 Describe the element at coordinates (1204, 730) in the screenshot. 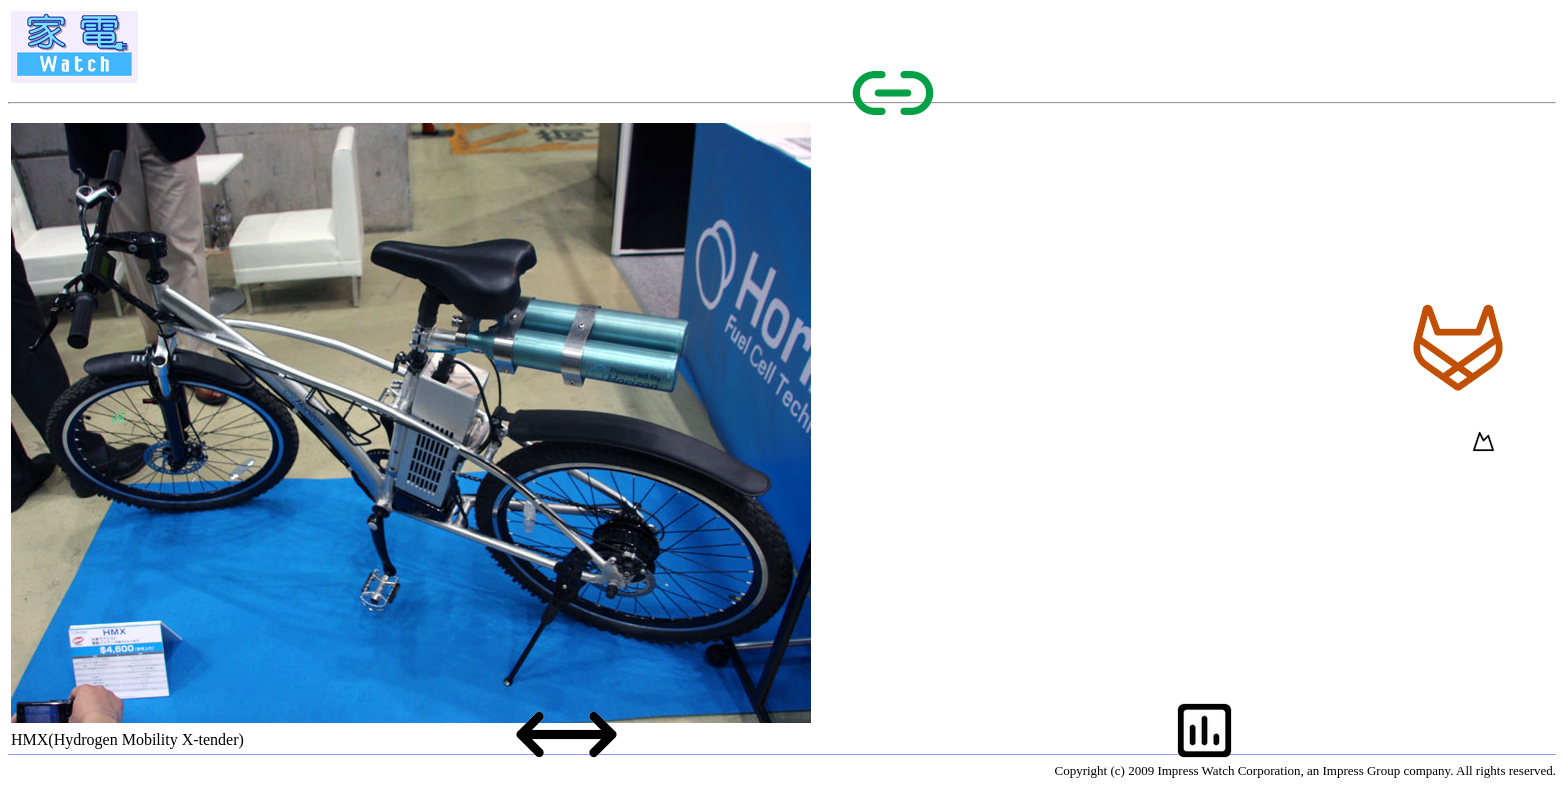

I see `insert a chart or graph into a document` at that location.